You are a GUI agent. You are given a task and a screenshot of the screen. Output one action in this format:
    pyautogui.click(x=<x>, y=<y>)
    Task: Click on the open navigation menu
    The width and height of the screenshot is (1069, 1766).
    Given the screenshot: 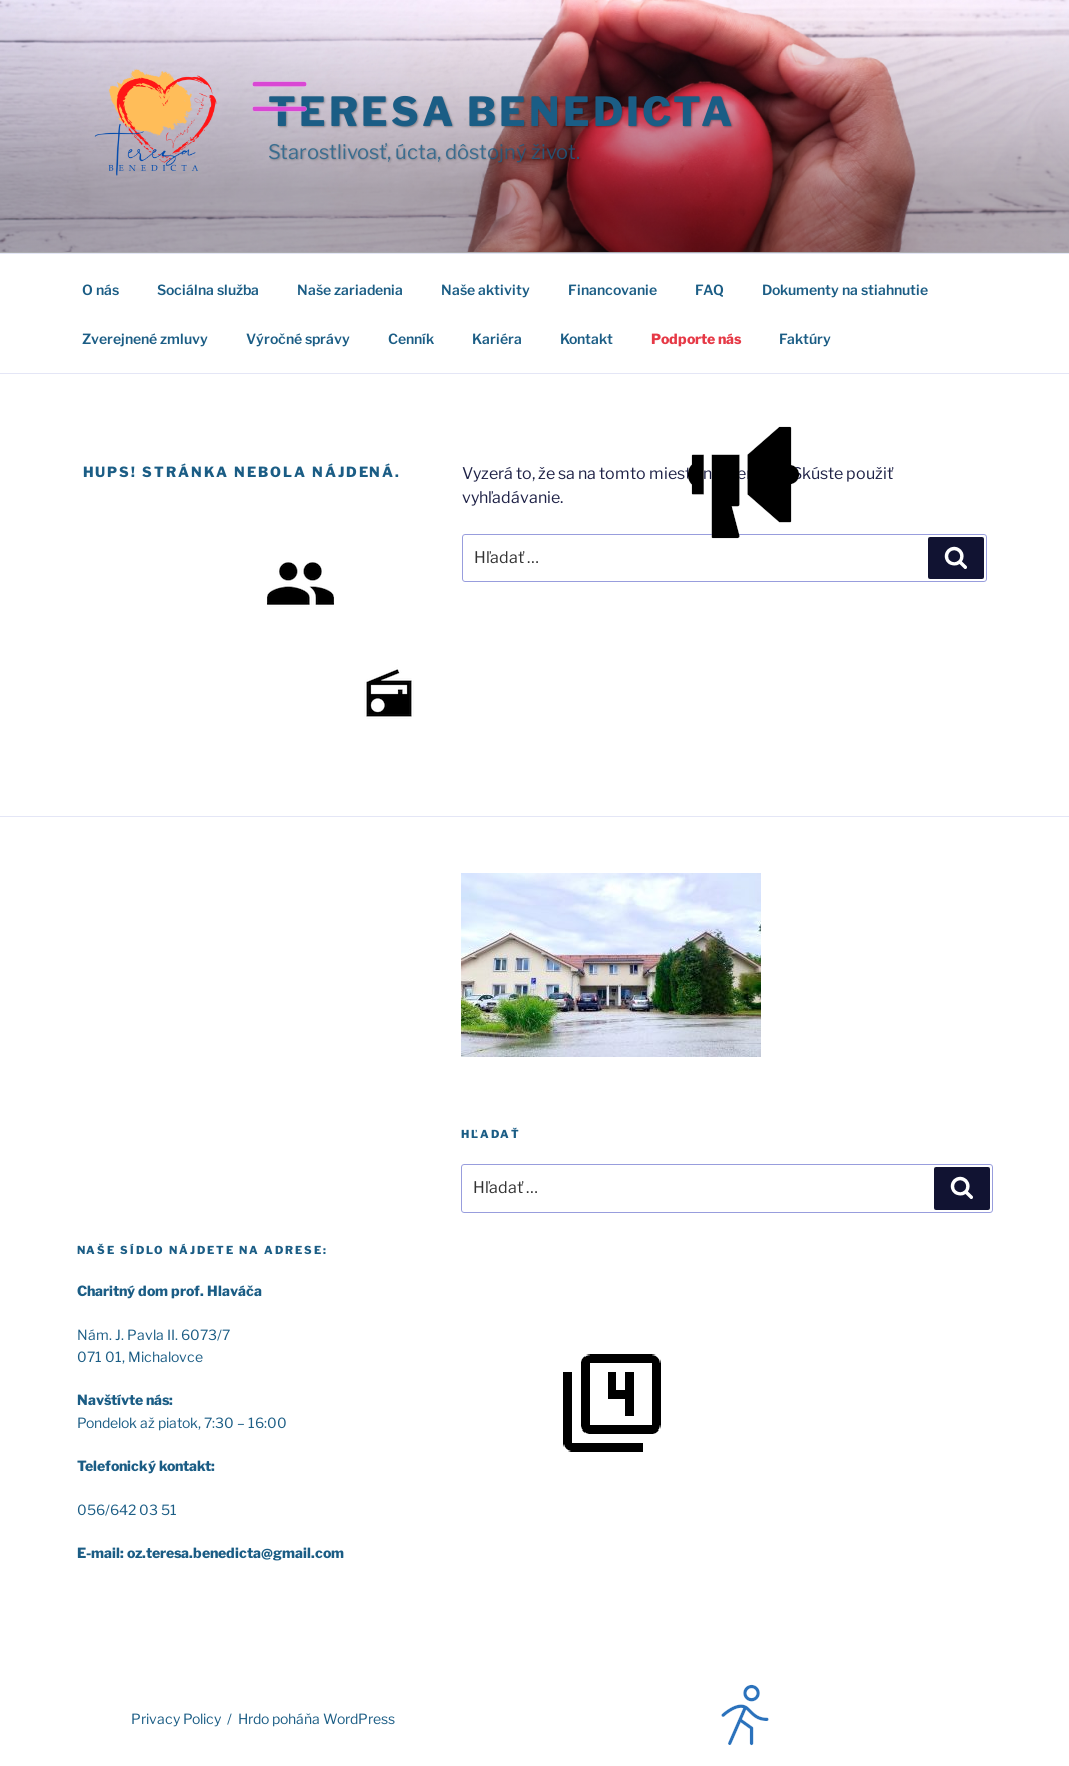 What is the action you would take?
    pyautogui.click(x=279, y=96)
    